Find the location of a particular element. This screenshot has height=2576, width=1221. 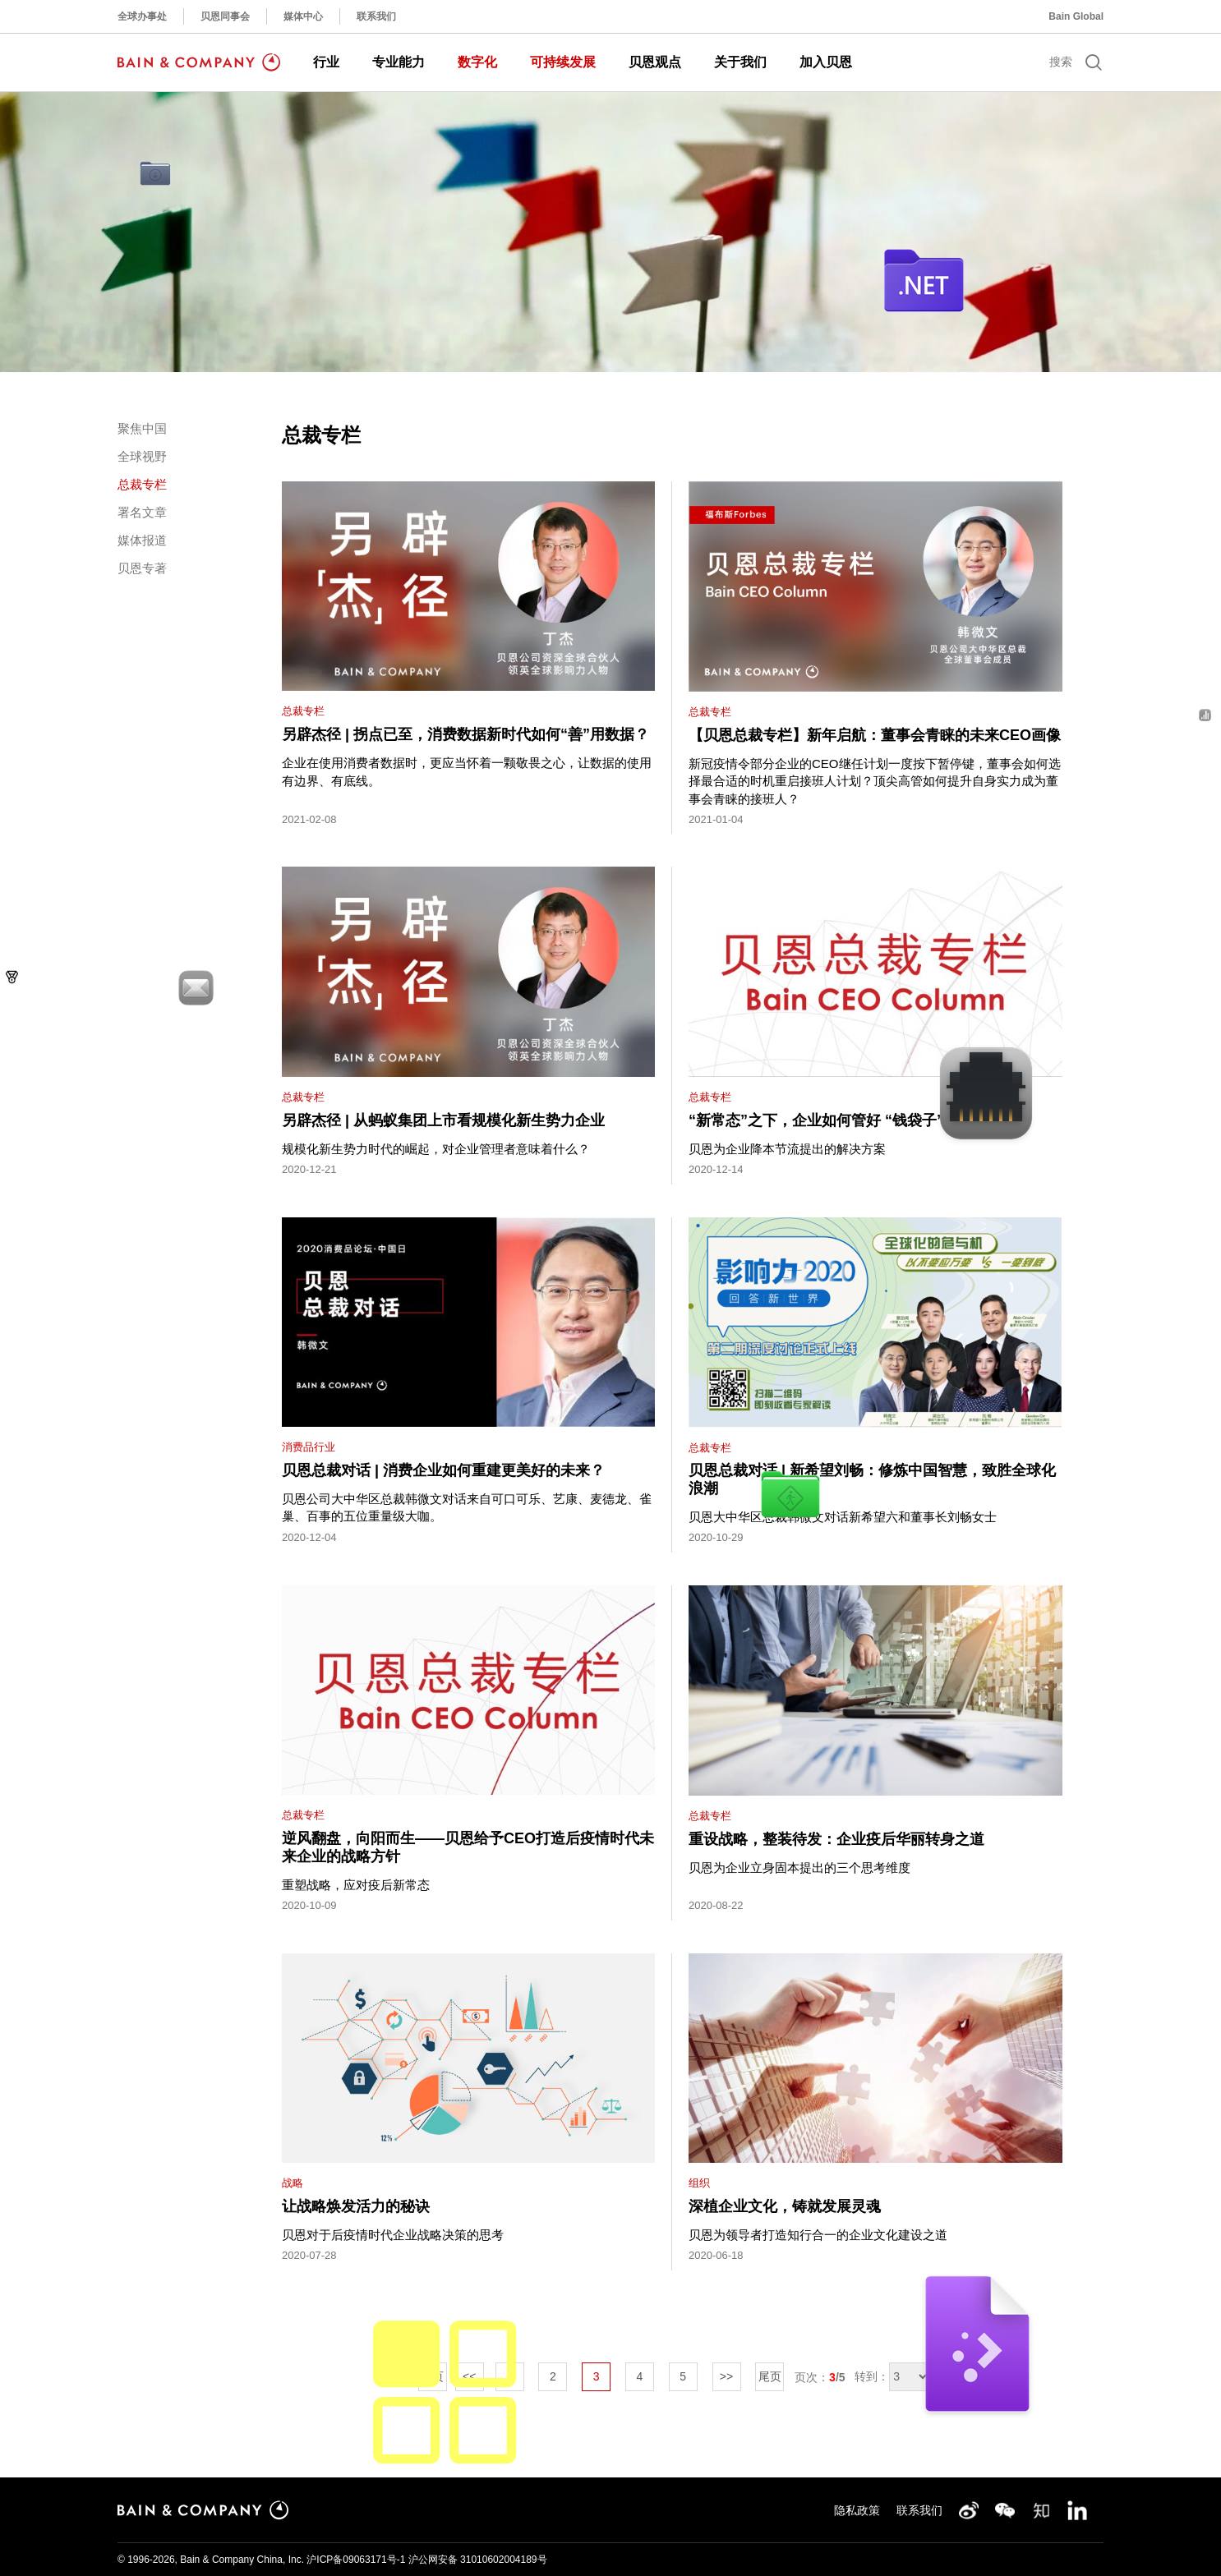

indicates an RJ11 telephone/DSL network port is located at coordinates (986, 1093).